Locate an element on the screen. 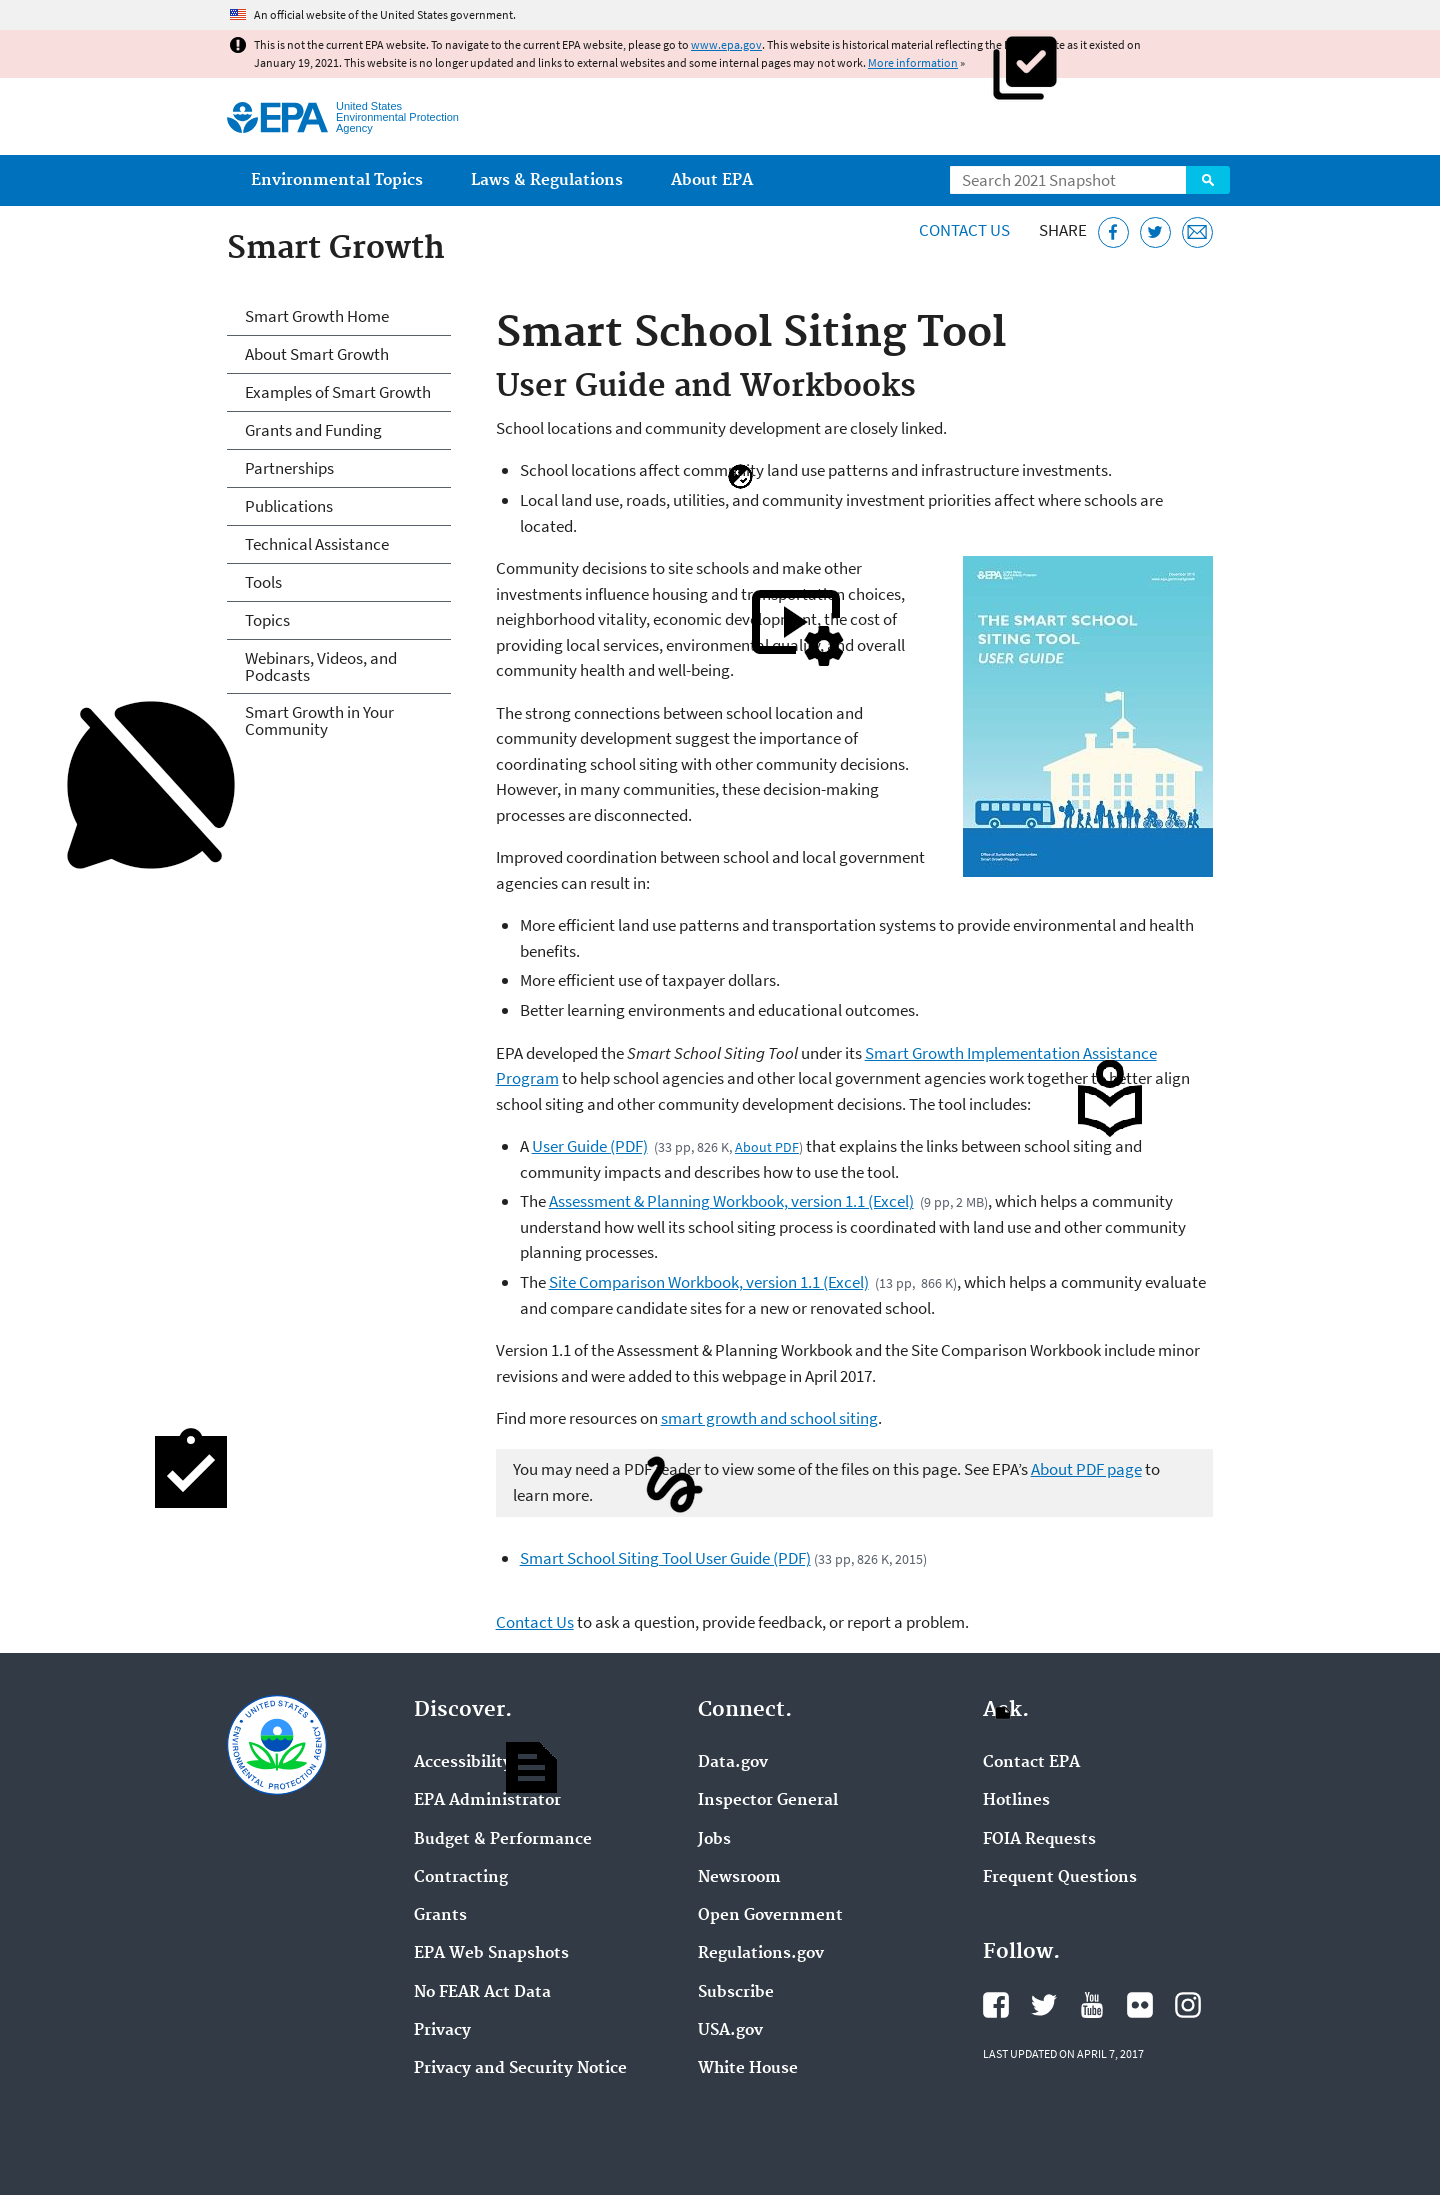 This screenshot has height=2195, width=1440. access video playback settings is located at coordinates (796, 622).